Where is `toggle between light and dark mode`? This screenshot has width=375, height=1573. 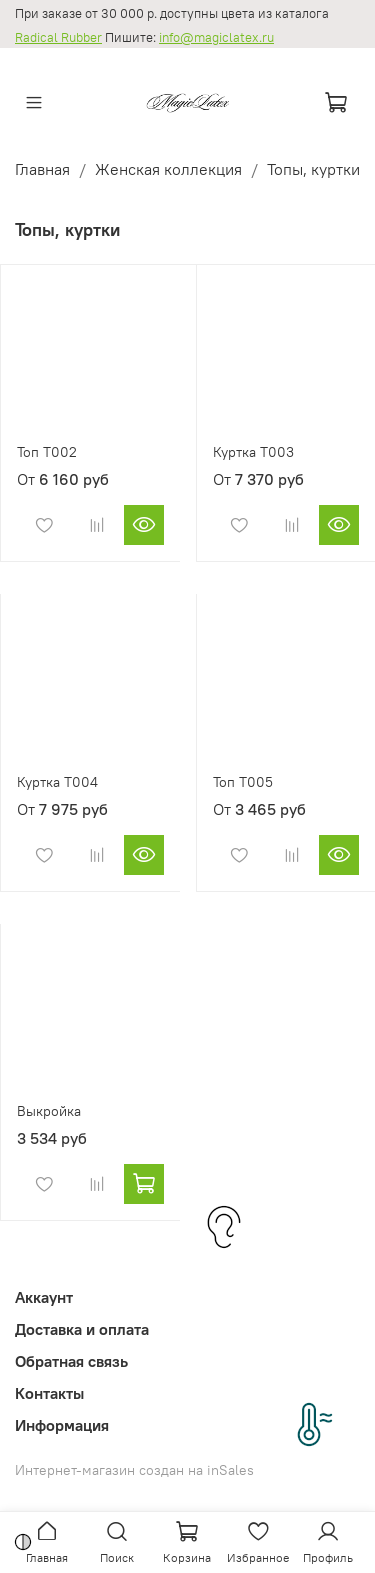 toggle between light and dark mode is located at coordinates (23, 1542).